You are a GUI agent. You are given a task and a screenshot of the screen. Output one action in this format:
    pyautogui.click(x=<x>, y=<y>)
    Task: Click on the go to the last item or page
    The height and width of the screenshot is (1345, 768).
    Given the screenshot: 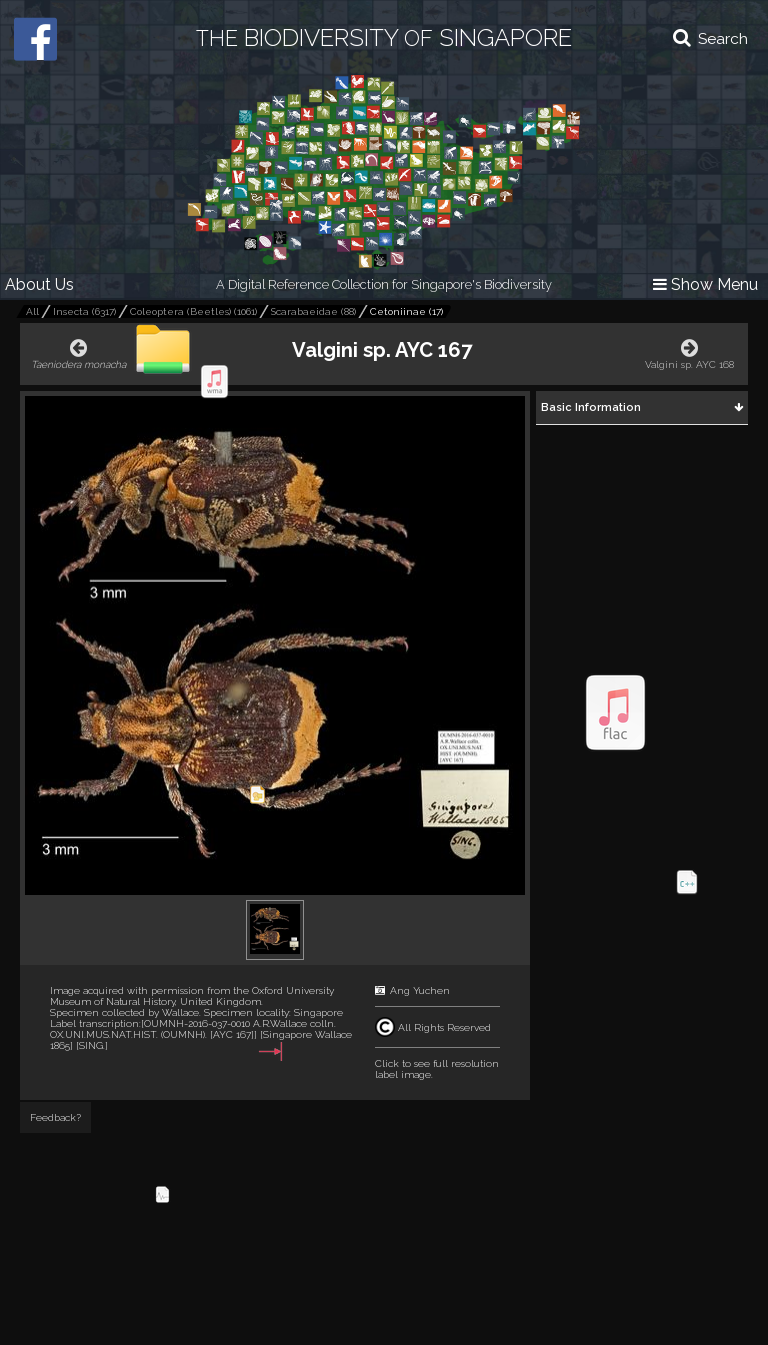 What is the action you would take?
    pyautogui.click(x=270, y=1051)
    